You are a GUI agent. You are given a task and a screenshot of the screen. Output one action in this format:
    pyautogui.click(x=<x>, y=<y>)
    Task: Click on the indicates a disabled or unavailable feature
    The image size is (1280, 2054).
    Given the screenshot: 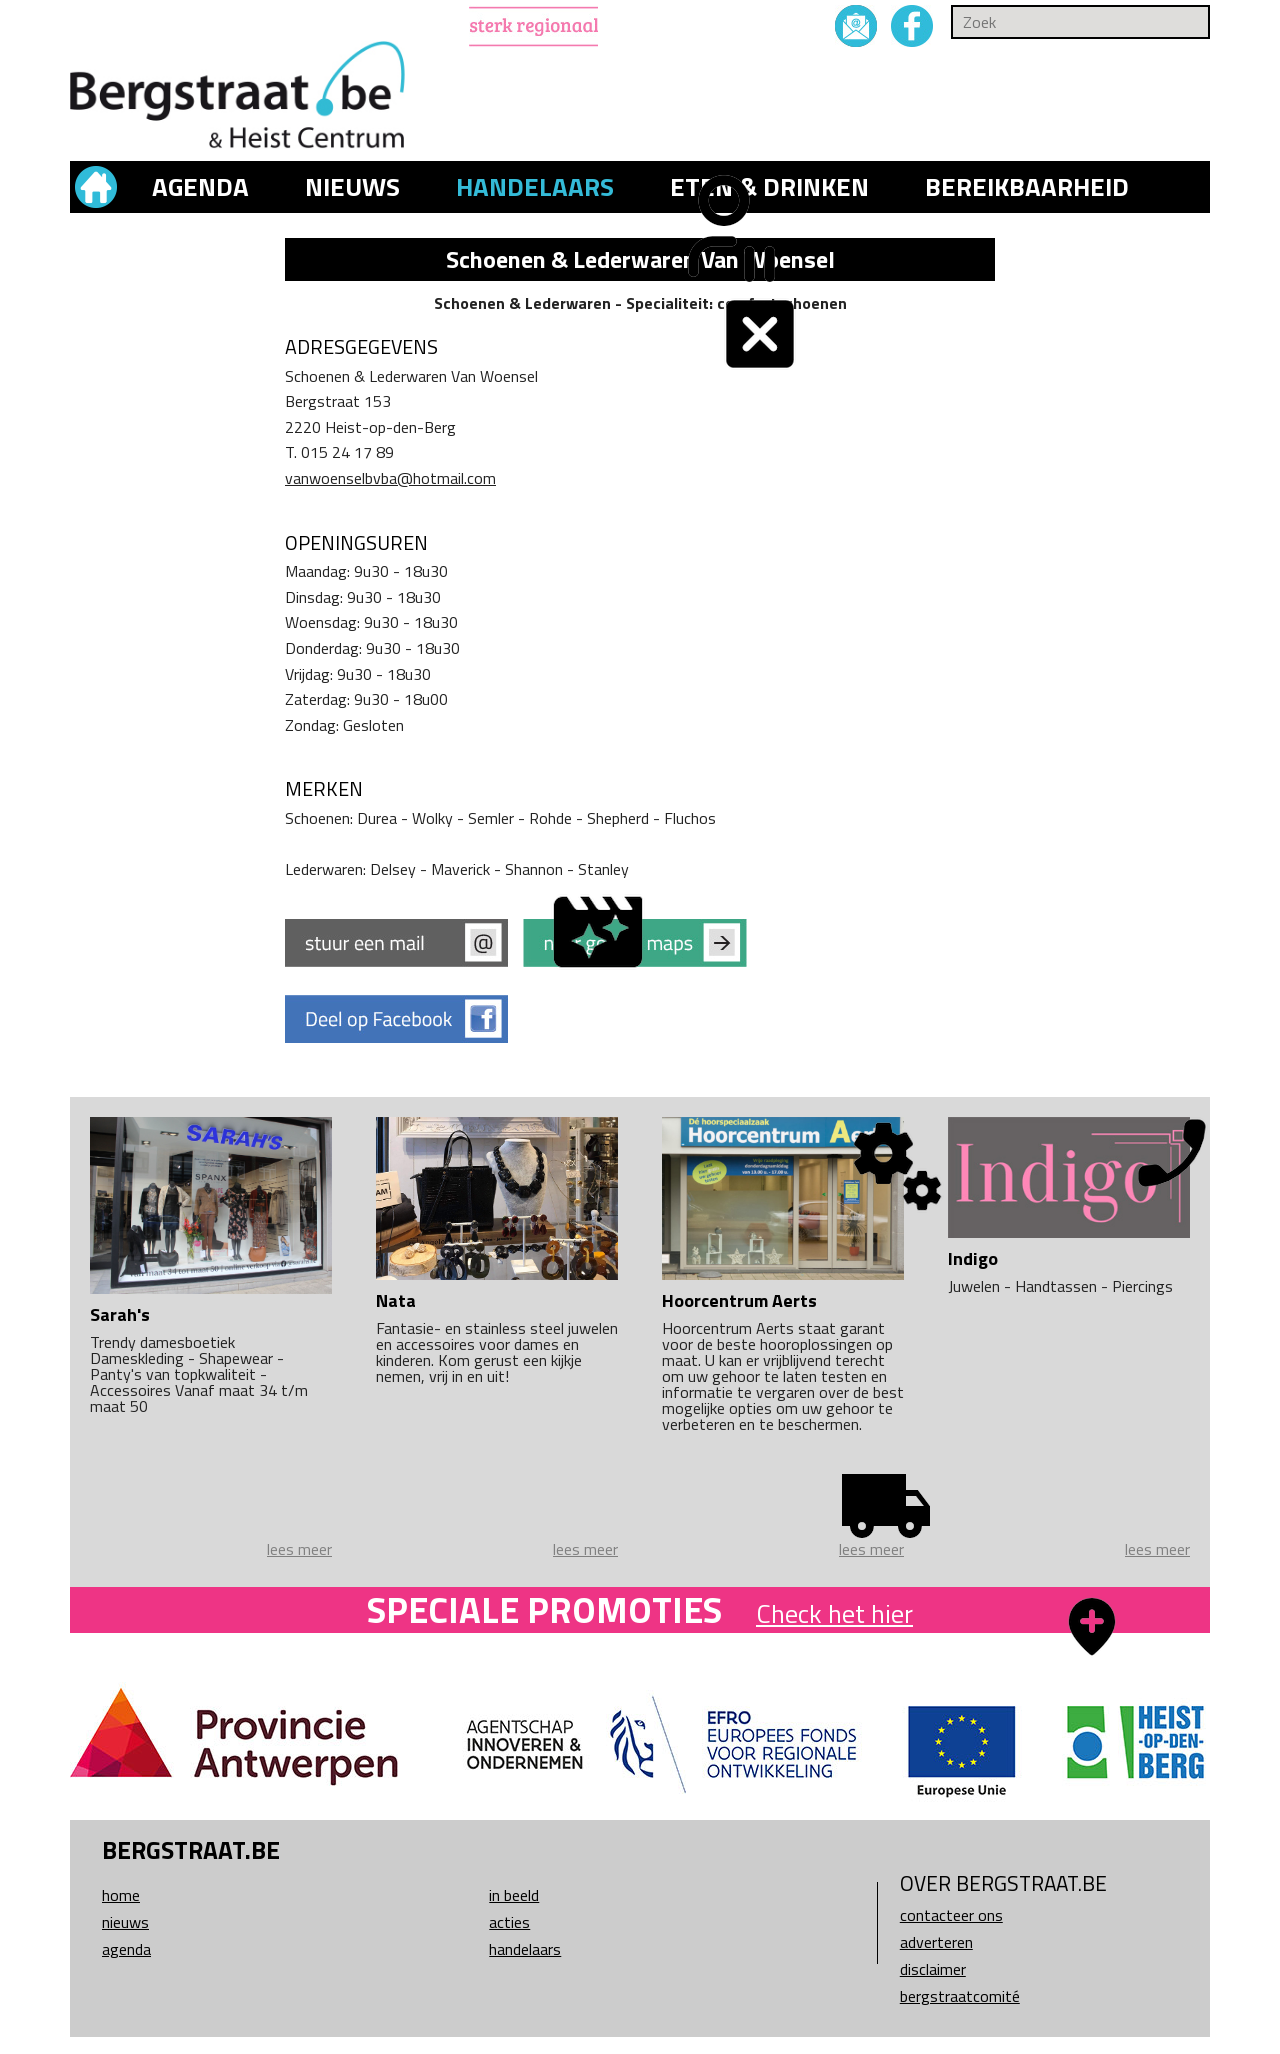 What is the action you would take?
    pyautogui.click(x=760, y=334)
    